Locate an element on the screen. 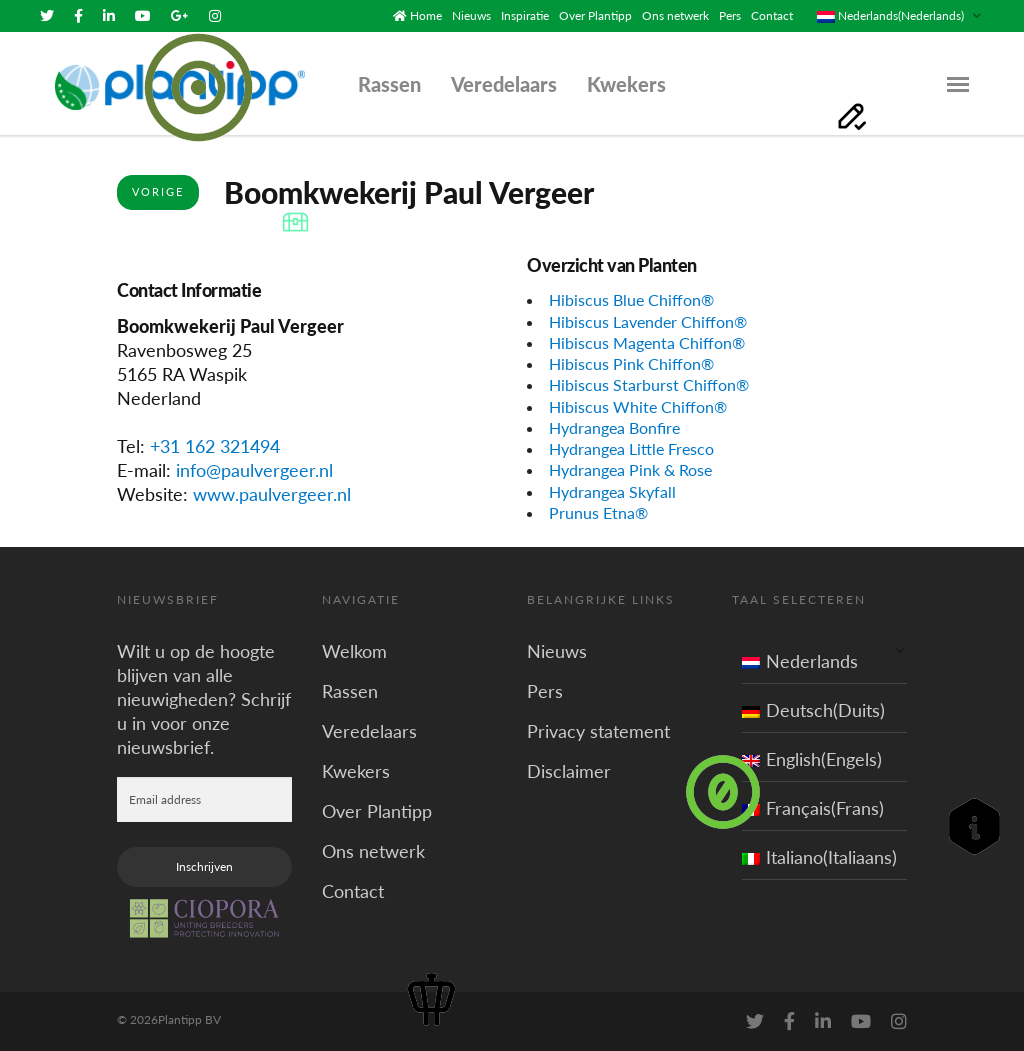 The width and height of the screenshot is (1024, 1051). edit completed or saved successfully is located at coordinates (851, 115).